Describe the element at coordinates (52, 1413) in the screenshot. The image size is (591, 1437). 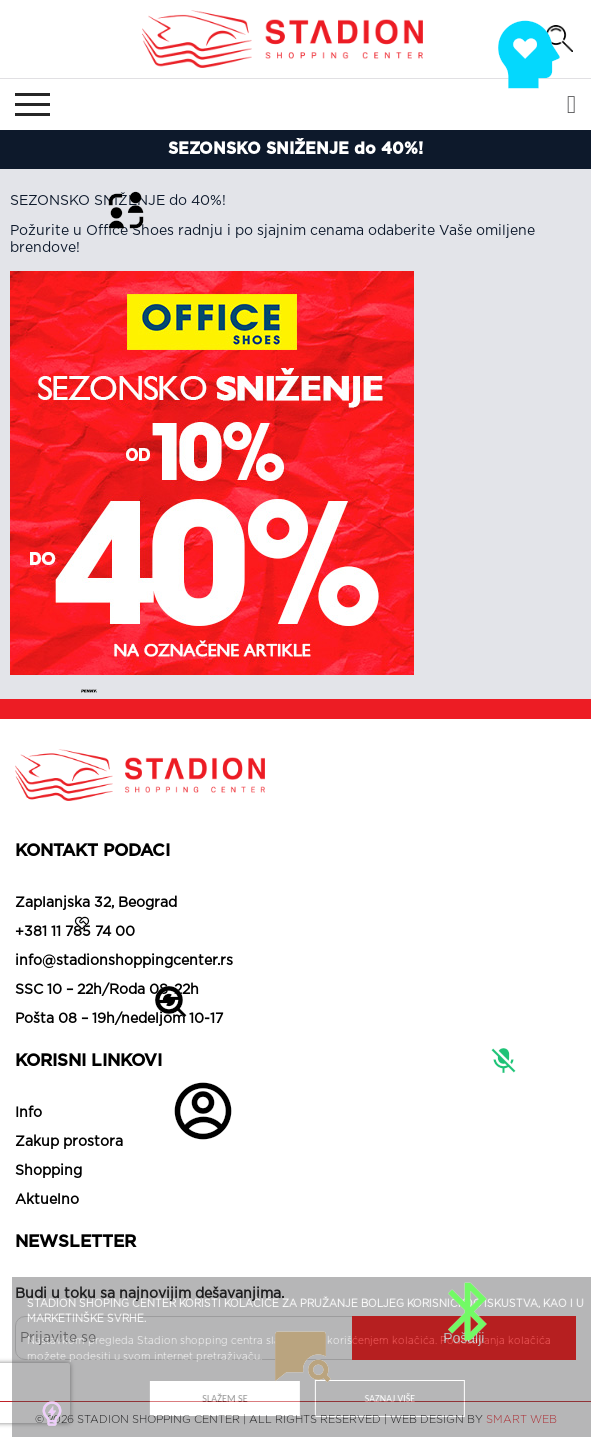
I see `indicates a new idea or inspiration` at that location.